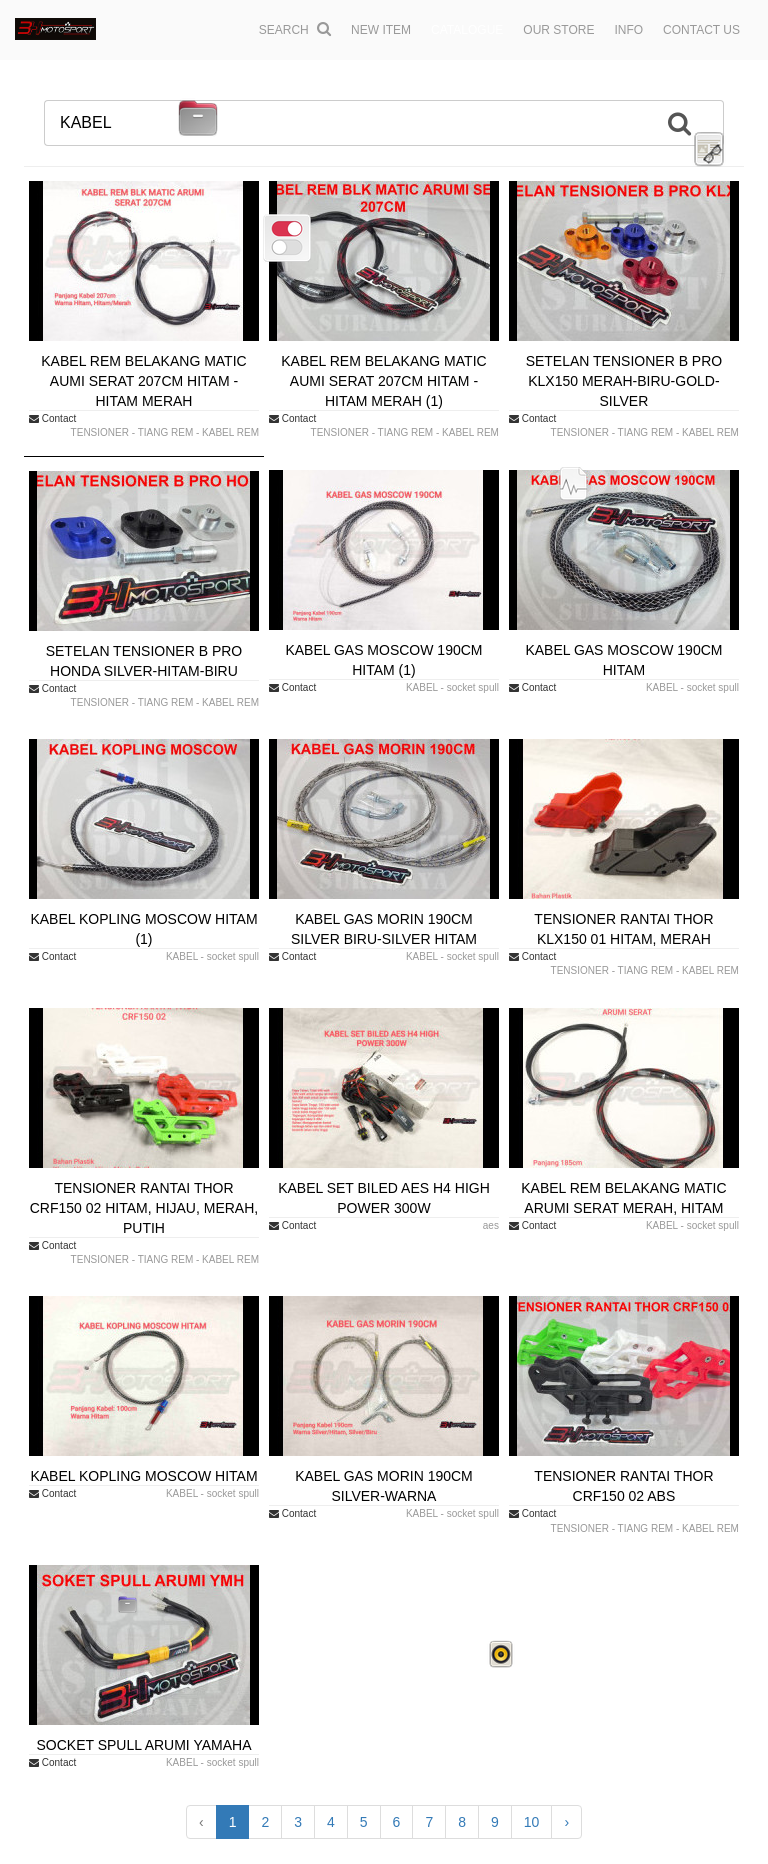 The height and width of the screenshot is (1864, 768). I want to click on open unity tweak tool settings, so click(287, 238).